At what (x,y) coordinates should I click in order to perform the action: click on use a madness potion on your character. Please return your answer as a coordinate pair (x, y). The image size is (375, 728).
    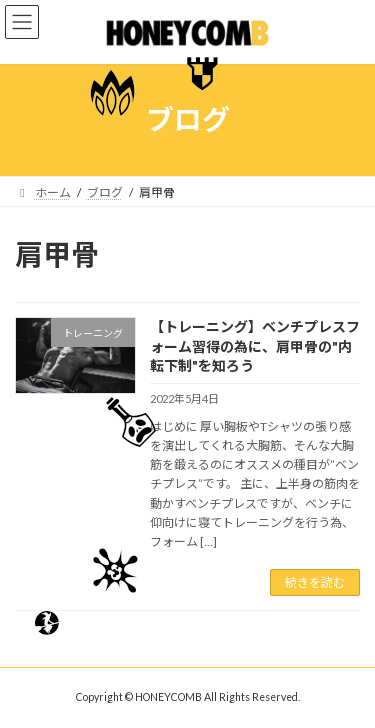
    Looking at the image, I should click on (131, 422).